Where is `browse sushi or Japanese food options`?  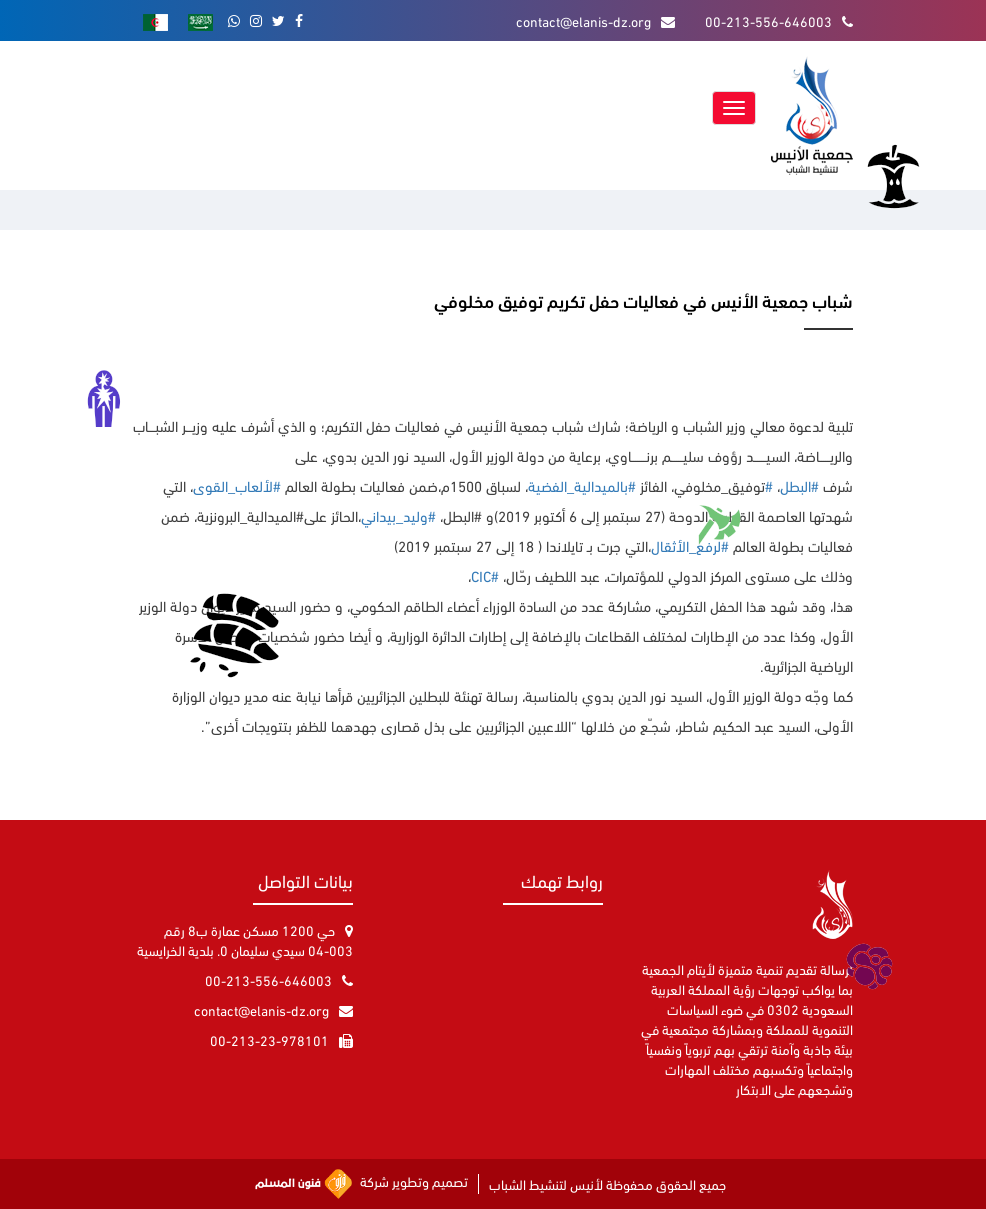 browse sushi or Japanese food options is located at coordinates (234, 635).